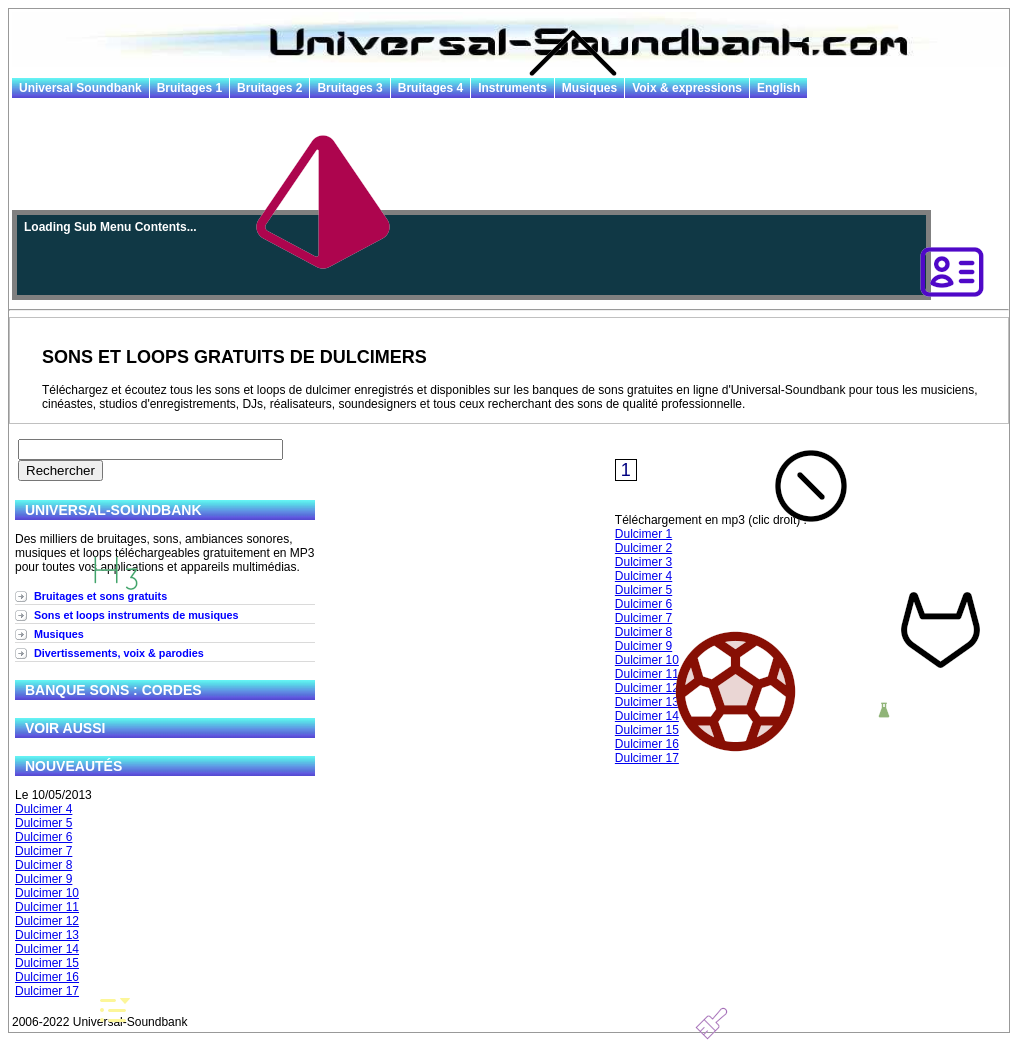  I want to click on view your profile or identification details, so click(952, 272).